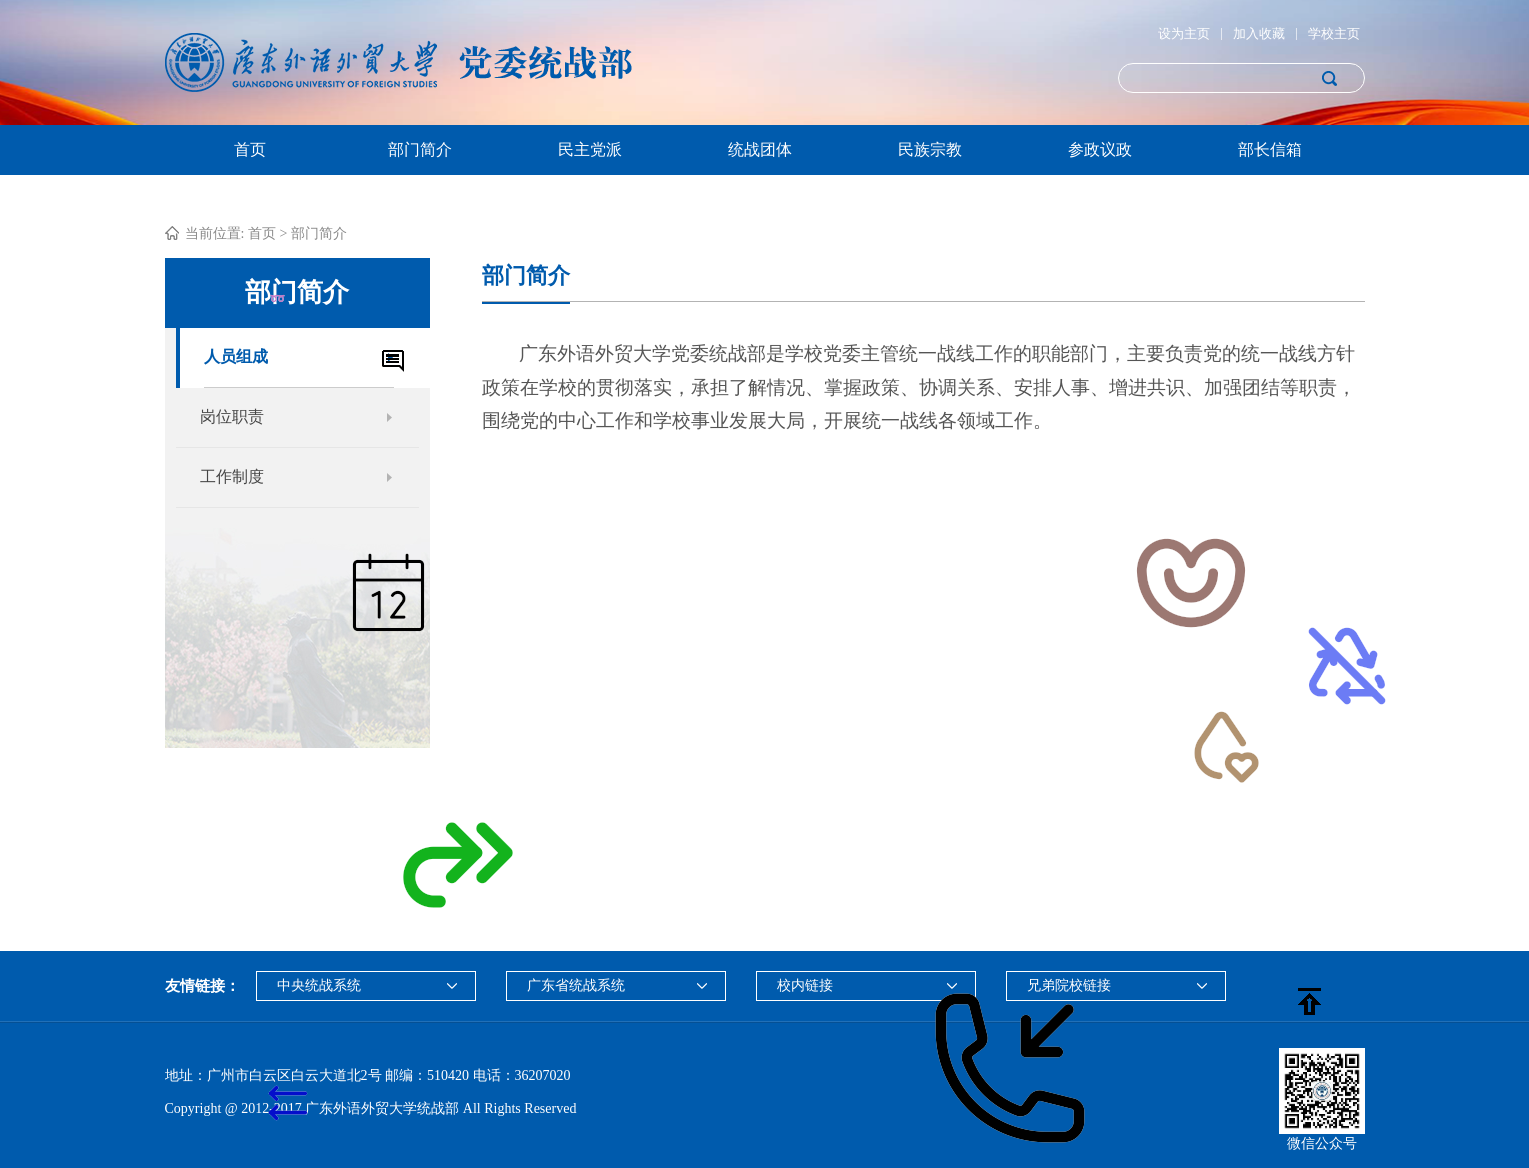  Describe the element at coordinates (1221, 745) in the screenshot. I see `donate blood or support blood donation` at that location.